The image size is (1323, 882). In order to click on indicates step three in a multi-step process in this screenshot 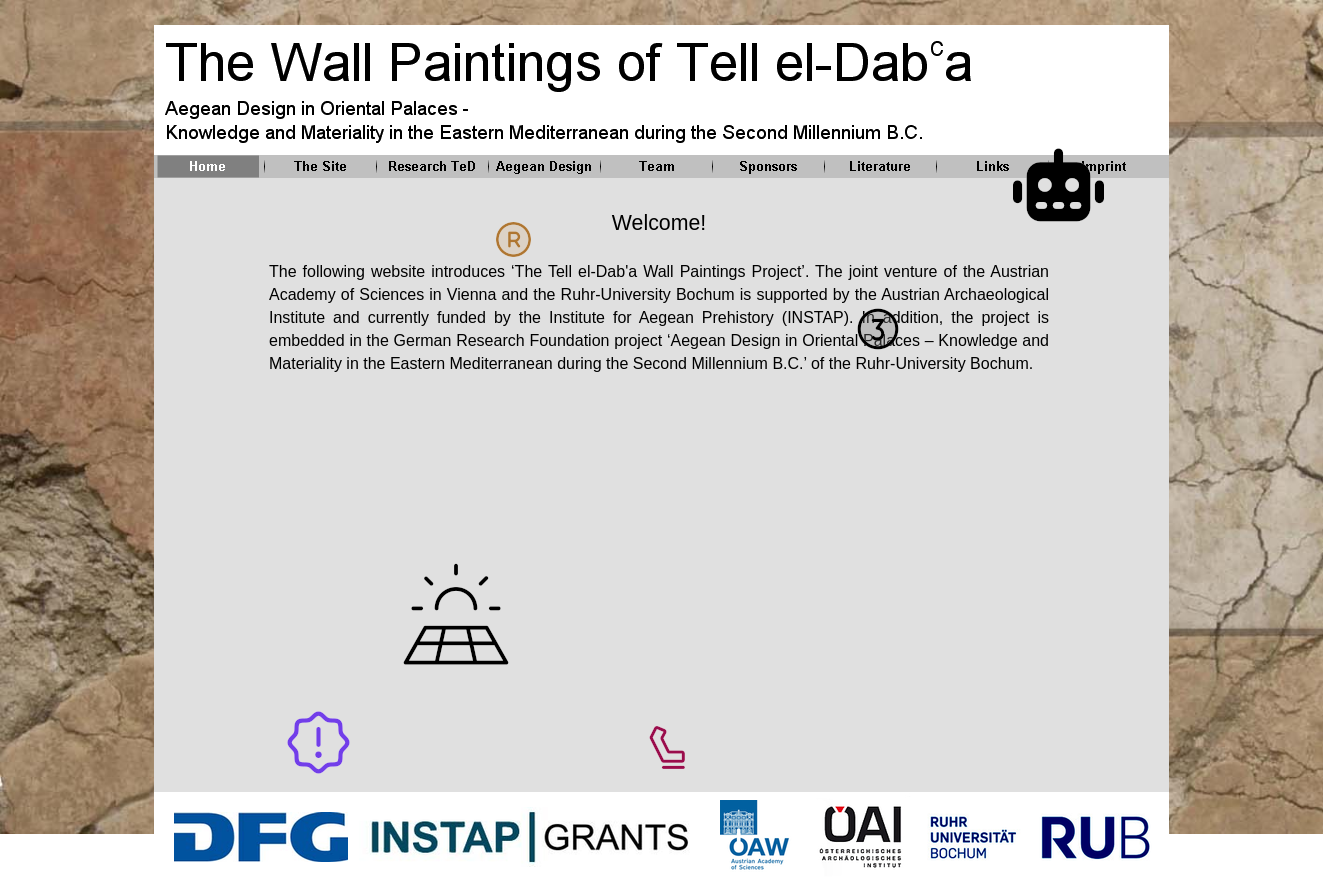, I will do `click(878, 329)`.